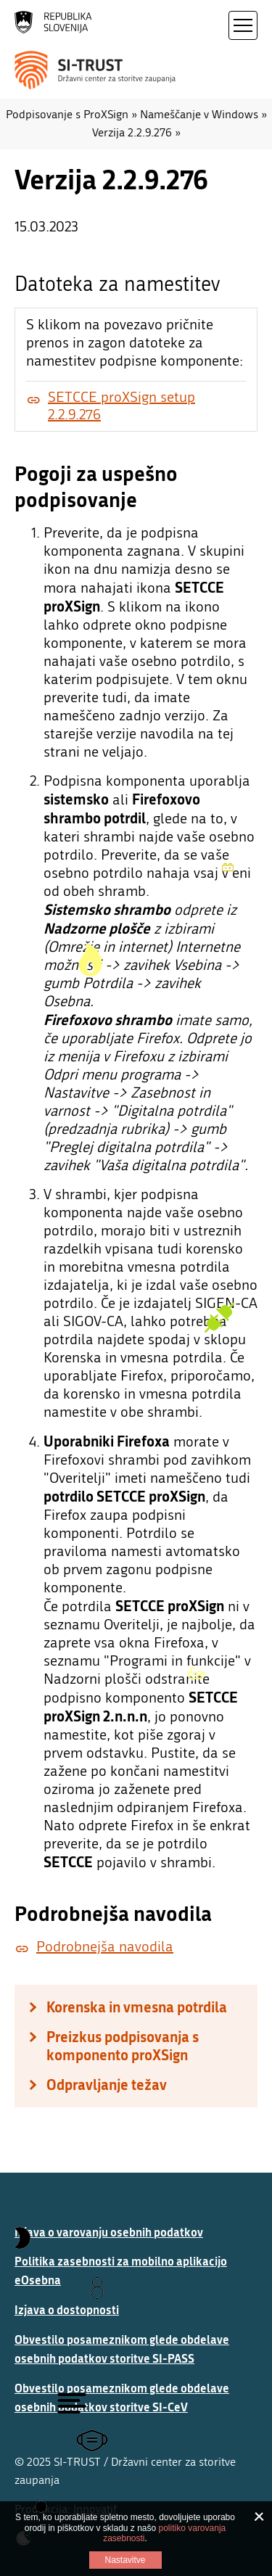 This screenshot has width=272, height=2576. What do you see at coordinates (92, 2441) in the screenshot?
I see `indicates mask required area or health guidelines` at bounding box center [92, 2441].